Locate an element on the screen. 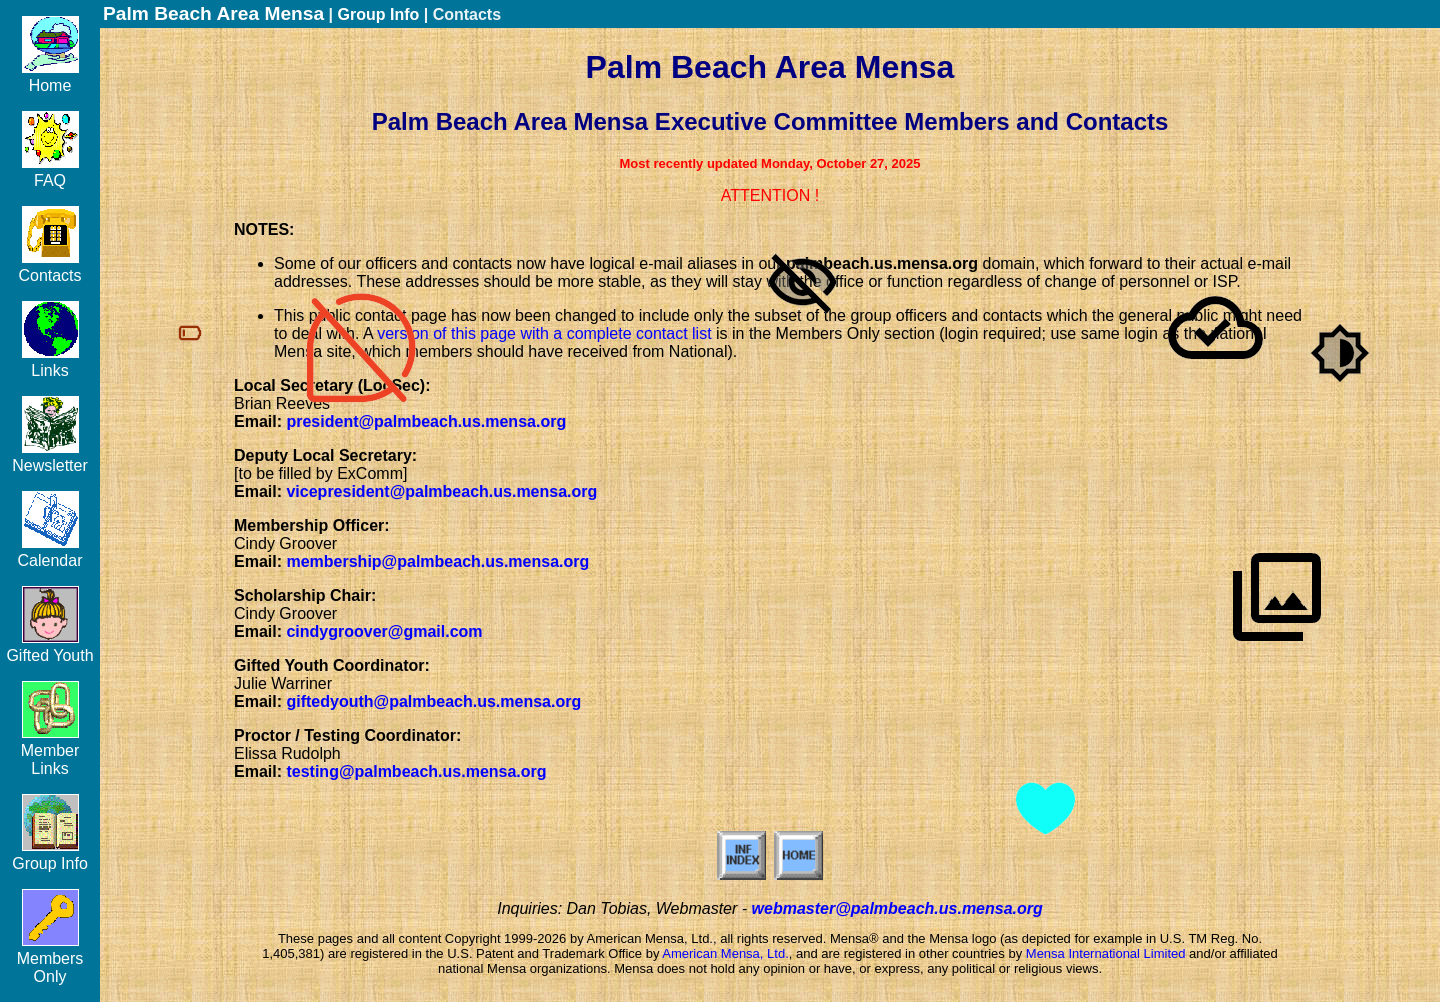 This screenshot has width=1440, height=1002. indicates low battery level is located at coordinates (190, 333).